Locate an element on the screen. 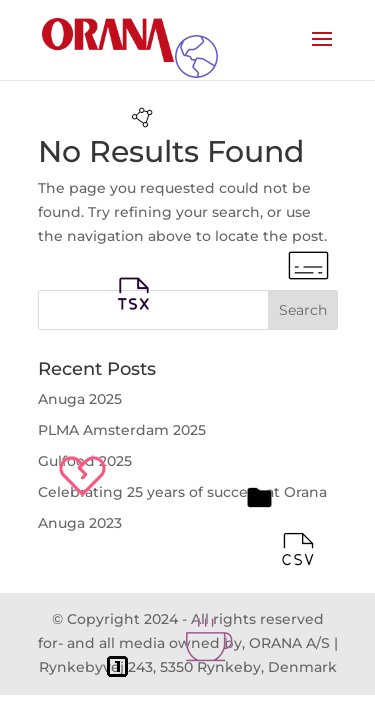 This screenshot has height=720, width=375. select option one or first choice is located at coordinates (117, 666).